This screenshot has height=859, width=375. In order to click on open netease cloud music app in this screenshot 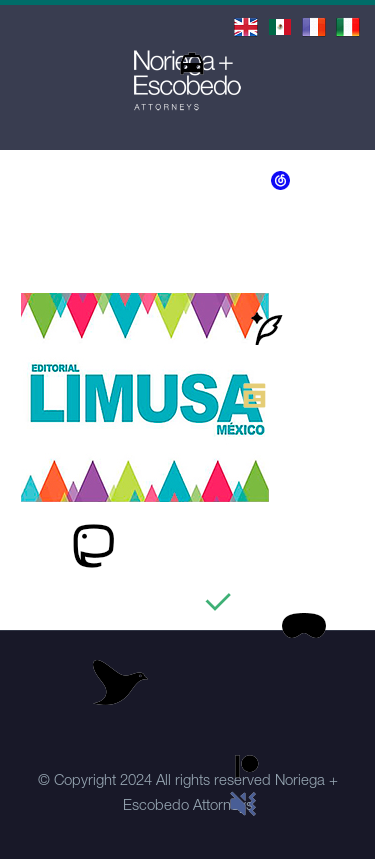, I will do `click(280, 180)`.